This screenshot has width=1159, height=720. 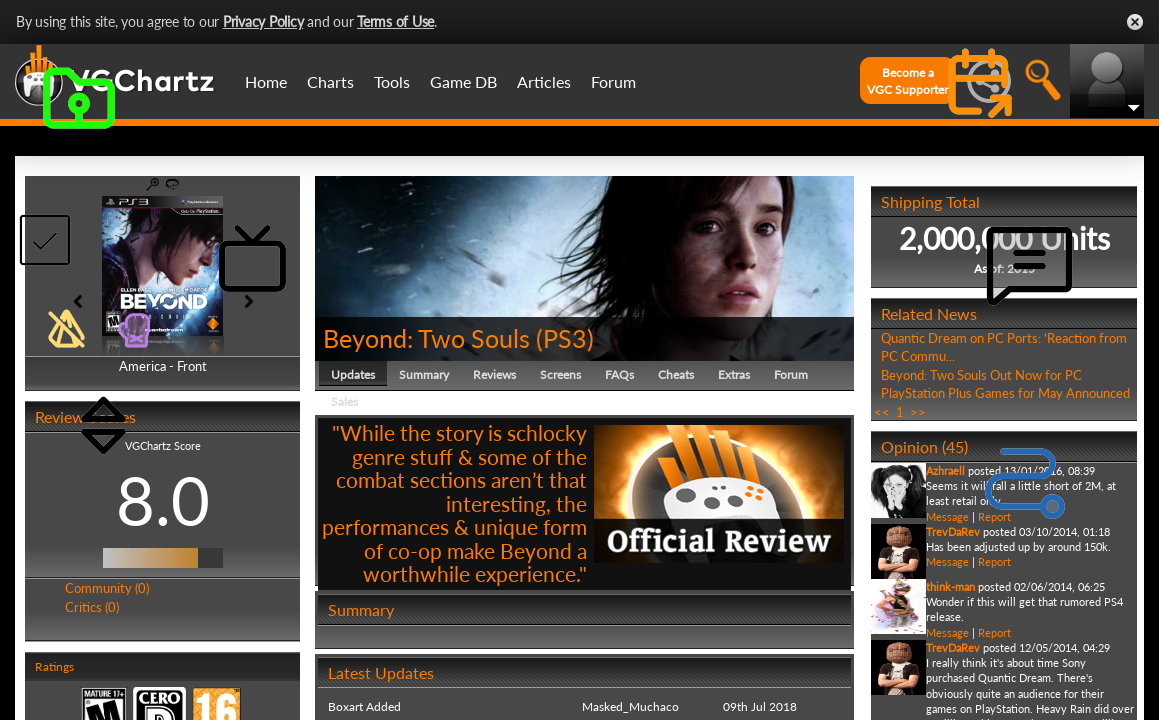 I want to click on access root directory, so click(x=79, y=100).